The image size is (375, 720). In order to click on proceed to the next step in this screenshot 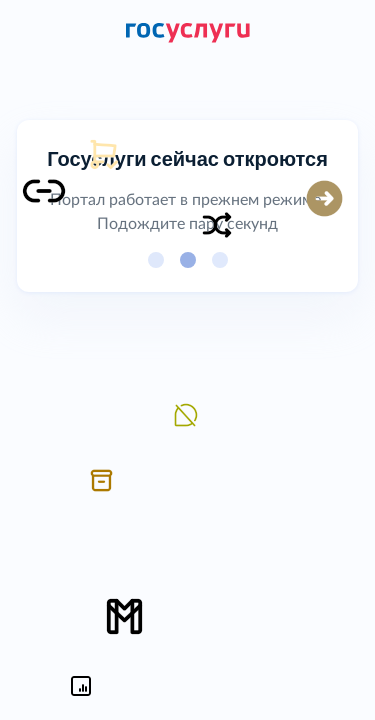, I will do `click(324, 198)`.